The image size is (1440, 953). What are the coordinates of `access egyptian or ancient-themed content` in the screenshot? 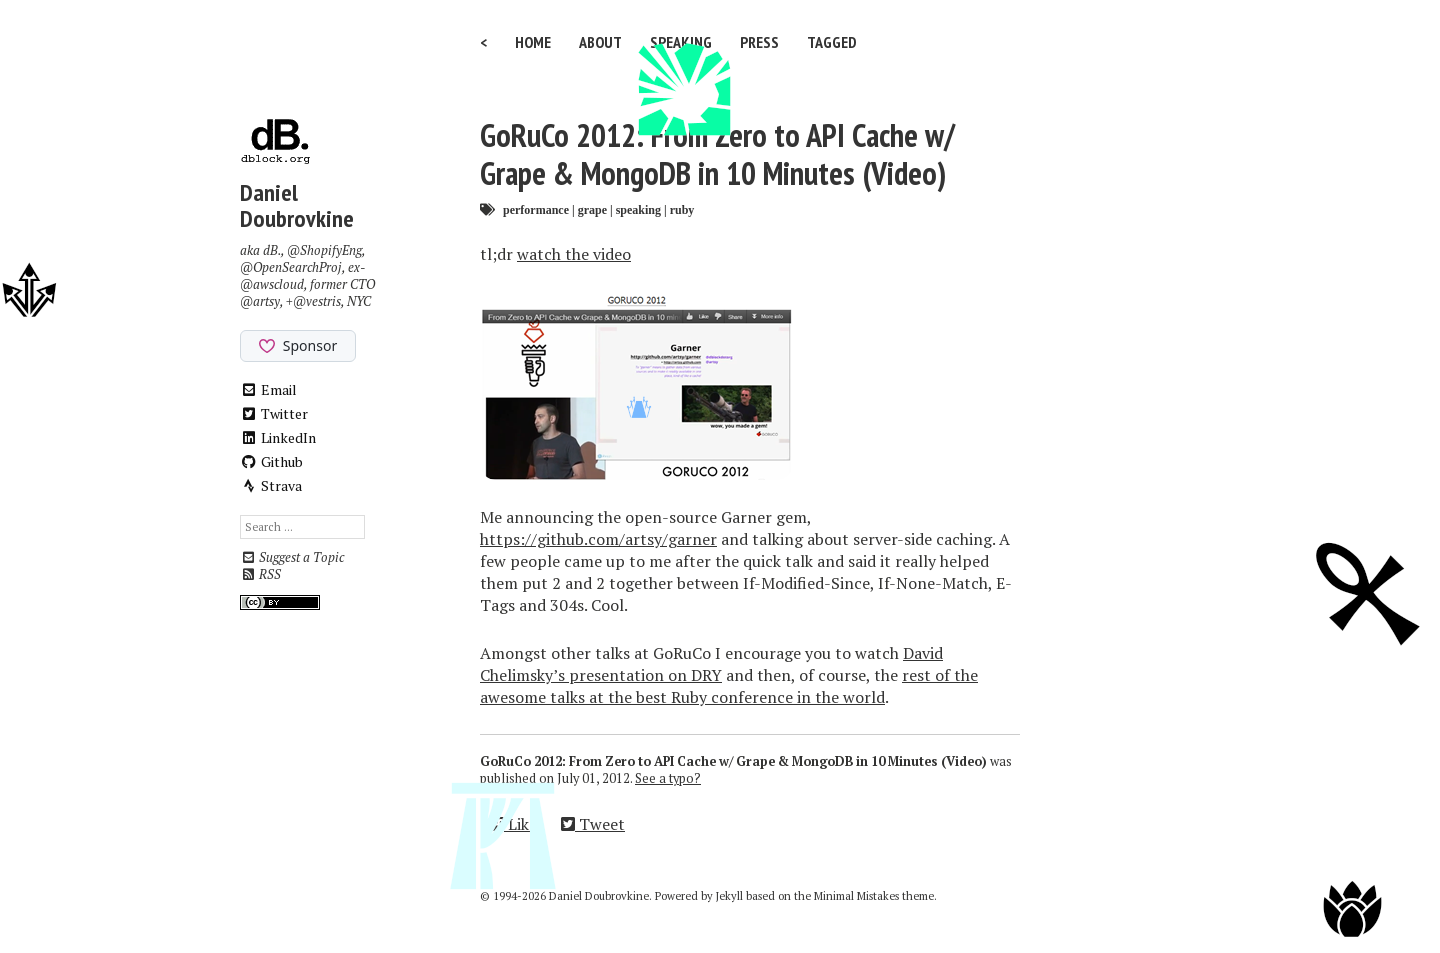 It's located at (1367, 594).